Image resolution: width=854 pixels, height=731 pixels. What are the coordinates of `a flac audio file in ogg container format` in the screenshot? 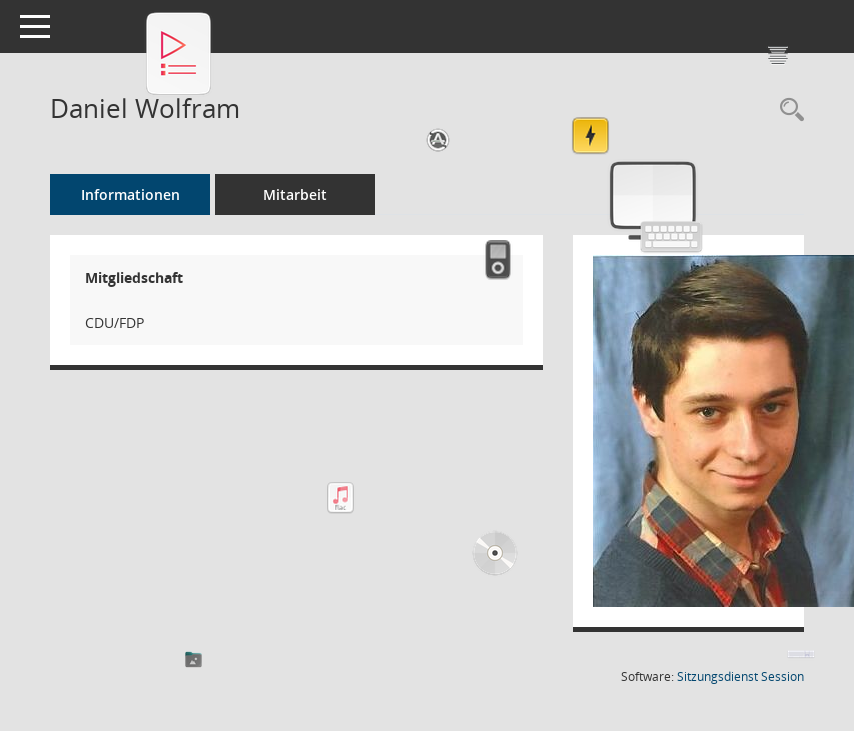 It's located at (340, 497).